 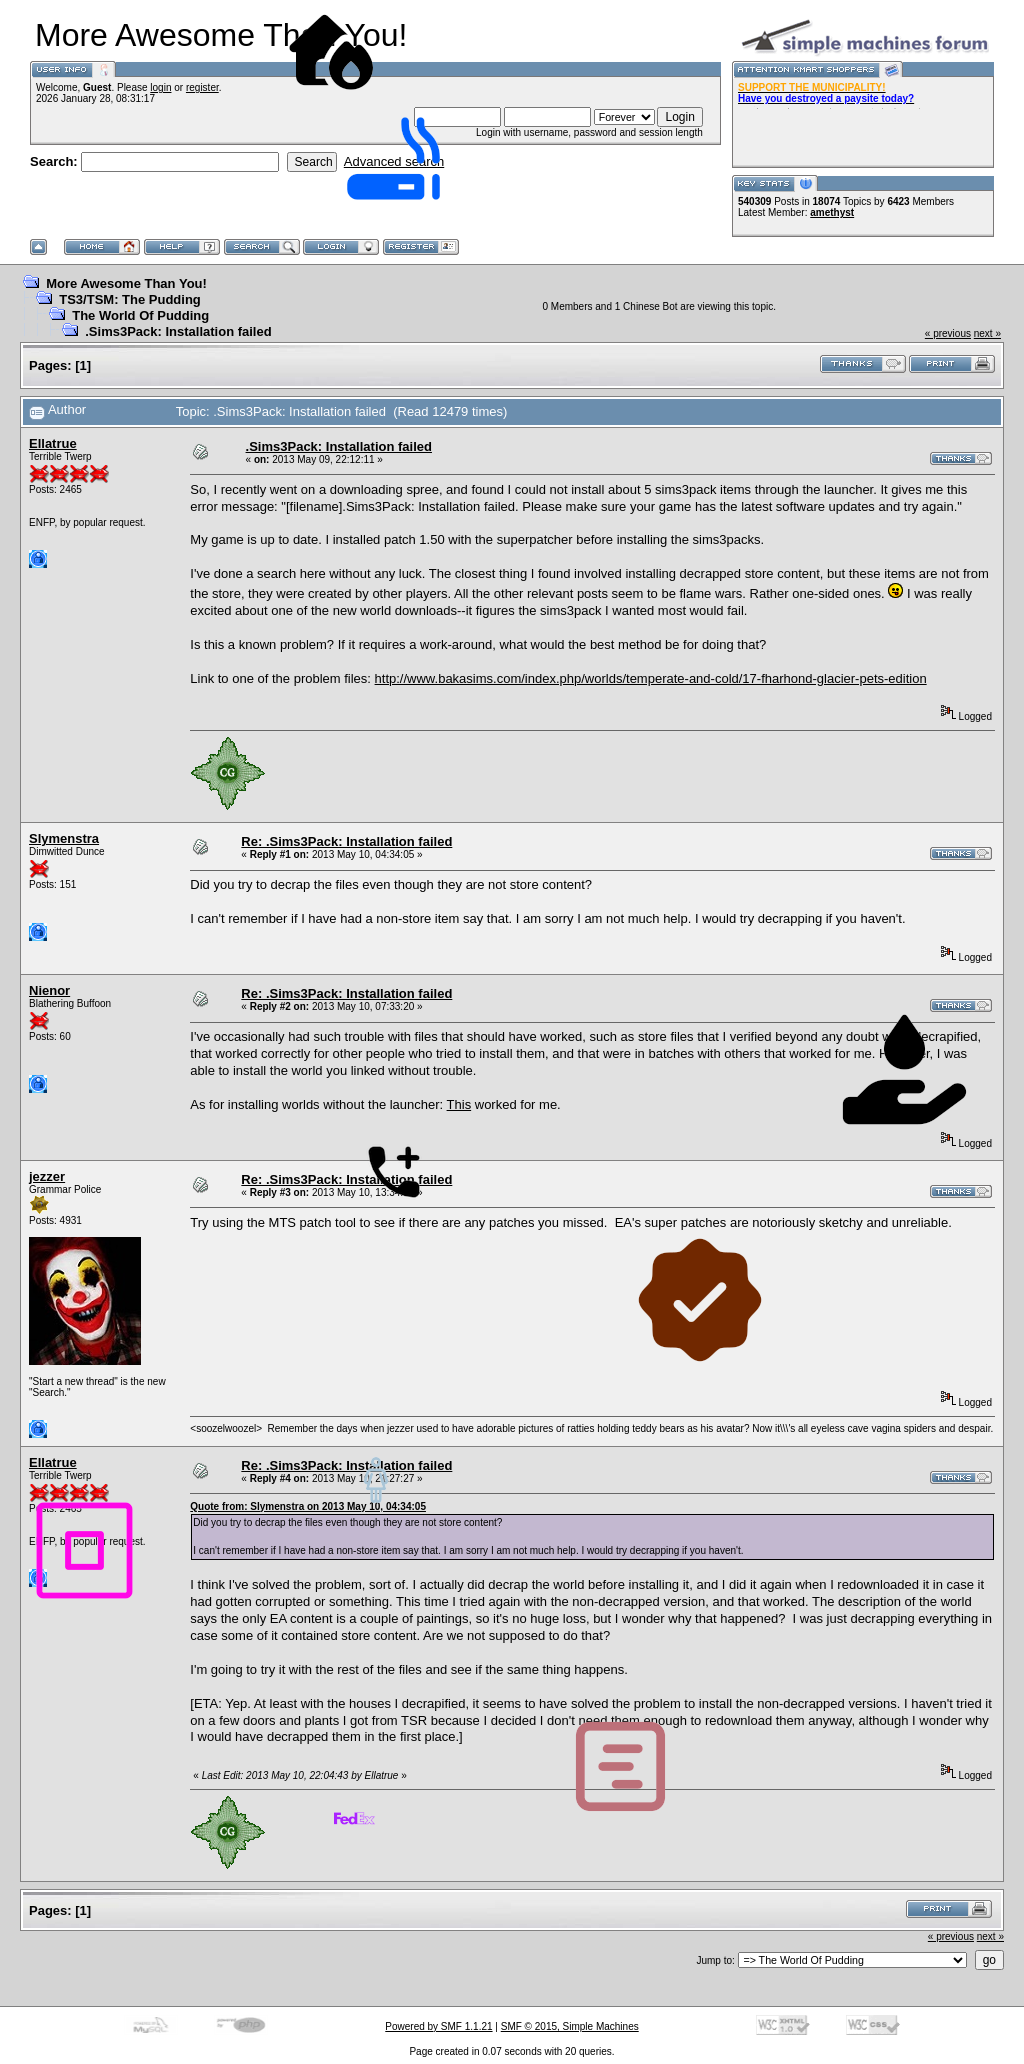 What do you see at coordinates (84, 1550) in the screenshot?
I see `square payment services logo` at bounding box center [84, 1550].